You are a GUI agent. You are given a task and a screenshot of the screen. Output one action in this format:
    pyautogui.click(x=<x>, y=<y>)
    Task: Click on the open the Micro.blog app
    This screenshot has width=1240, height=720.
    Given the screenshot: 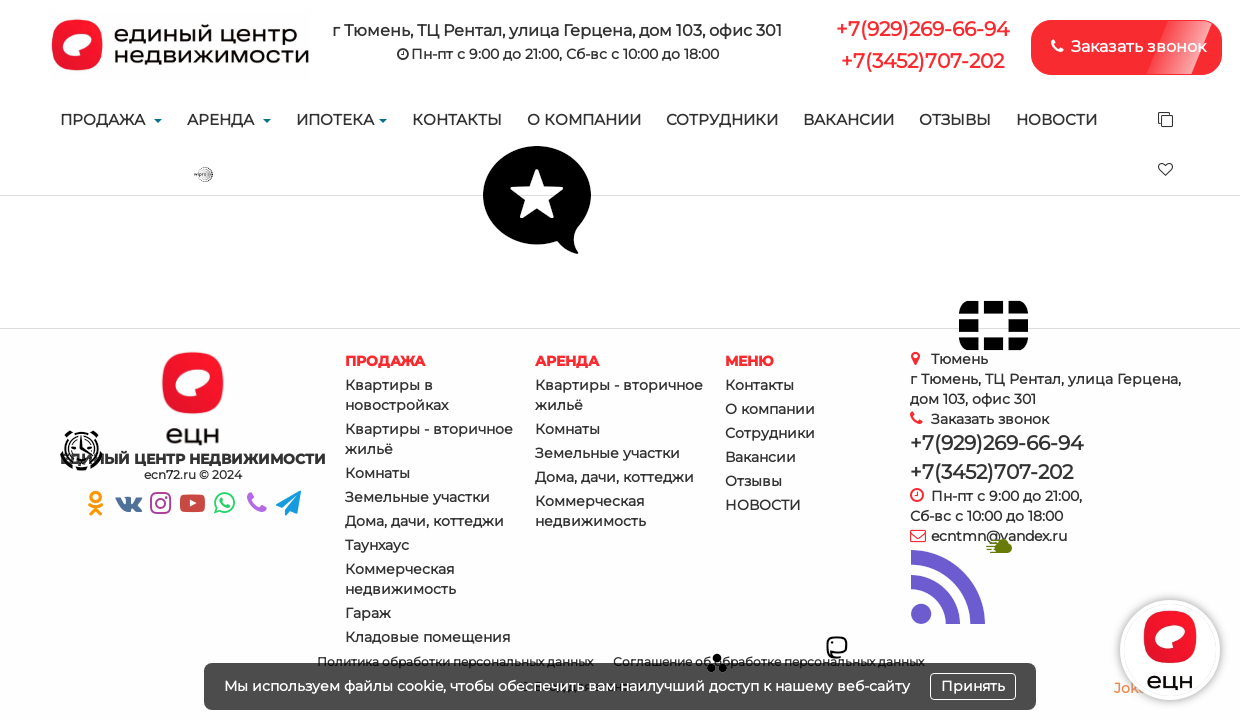 What is the action you would take?
    pyautogui.click(x=537, y=200)
    